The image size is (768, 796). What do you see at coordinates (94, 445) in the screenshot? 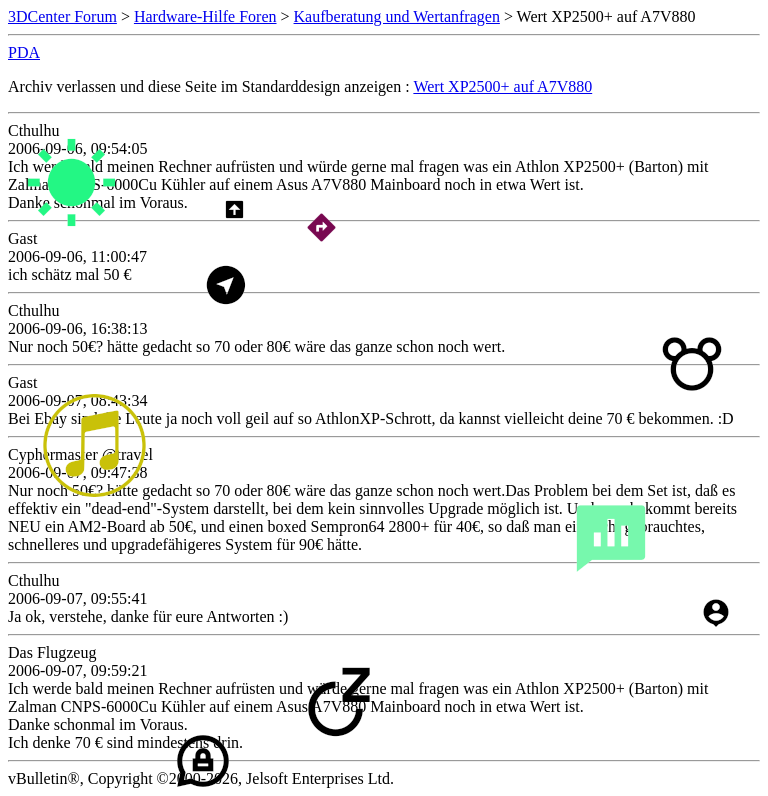
I see `open itunes application` at bounding box center [94, 445].